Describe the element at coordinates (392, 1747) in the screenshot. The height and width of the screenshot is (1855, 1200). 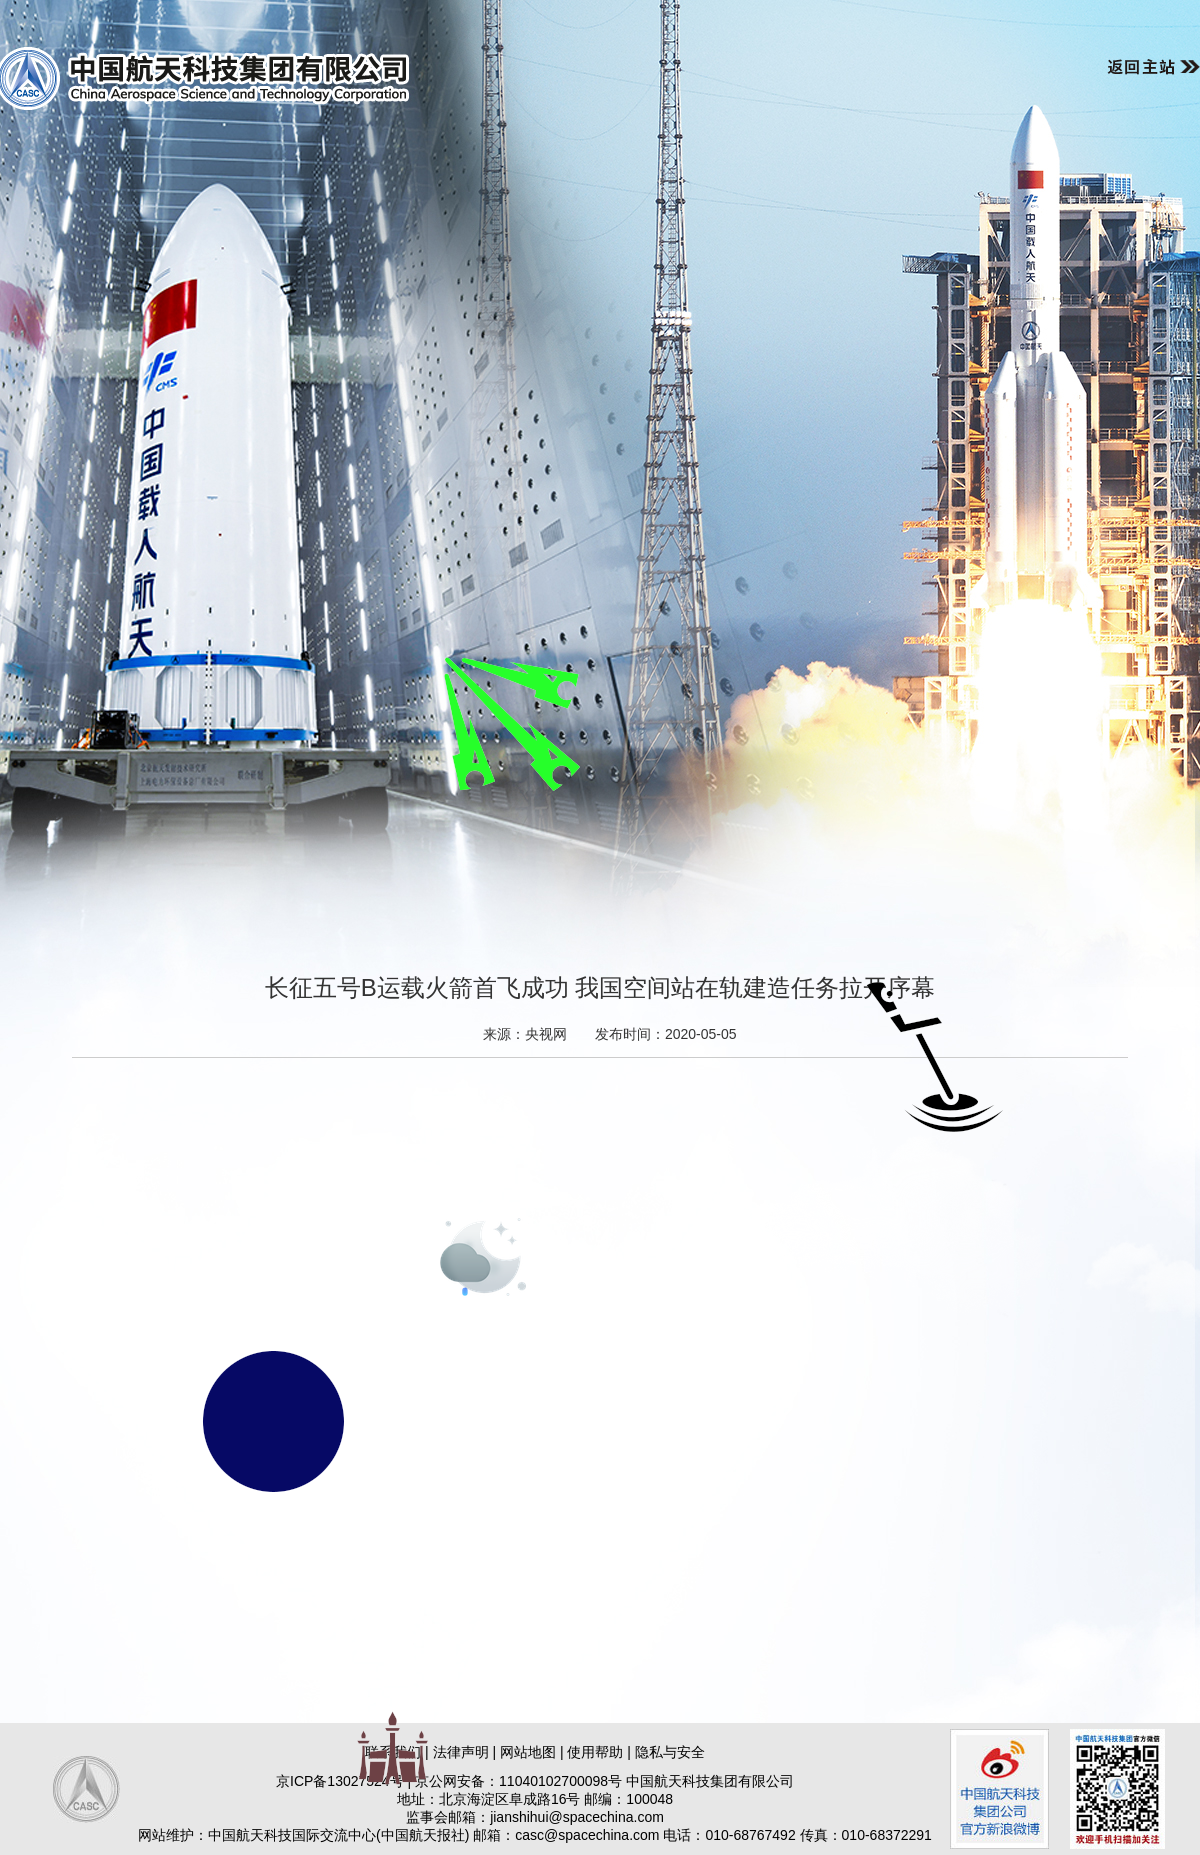
I see `access the castle or fortress location` at that location.